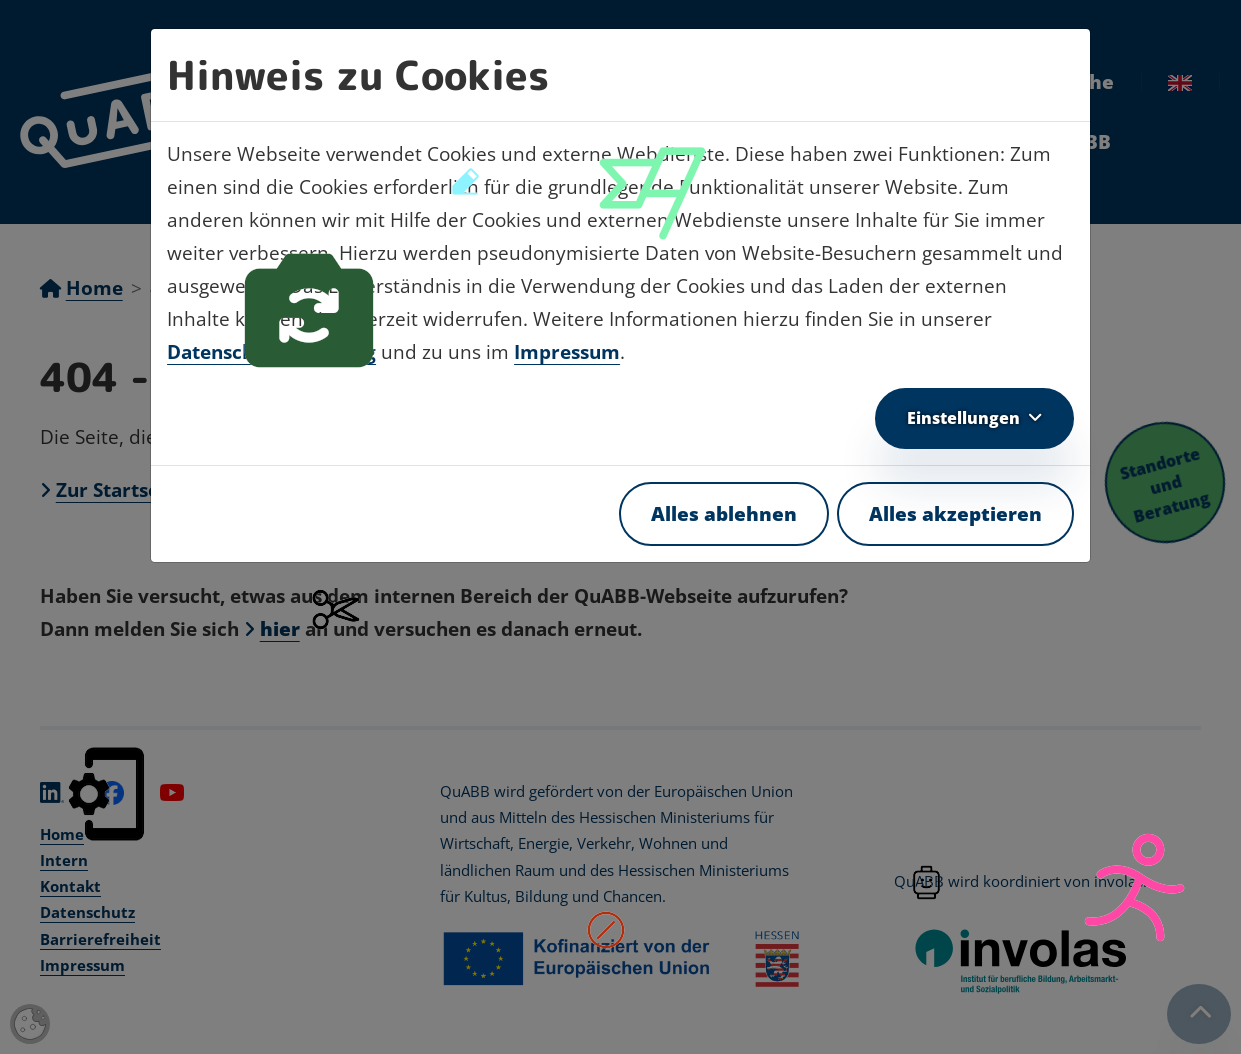 This screenshot has width=1241, height=1054. What do you see at coordinates (926, 882) in the screenshot?
I see `access lego or building block features` at bounding box center [926, 882].